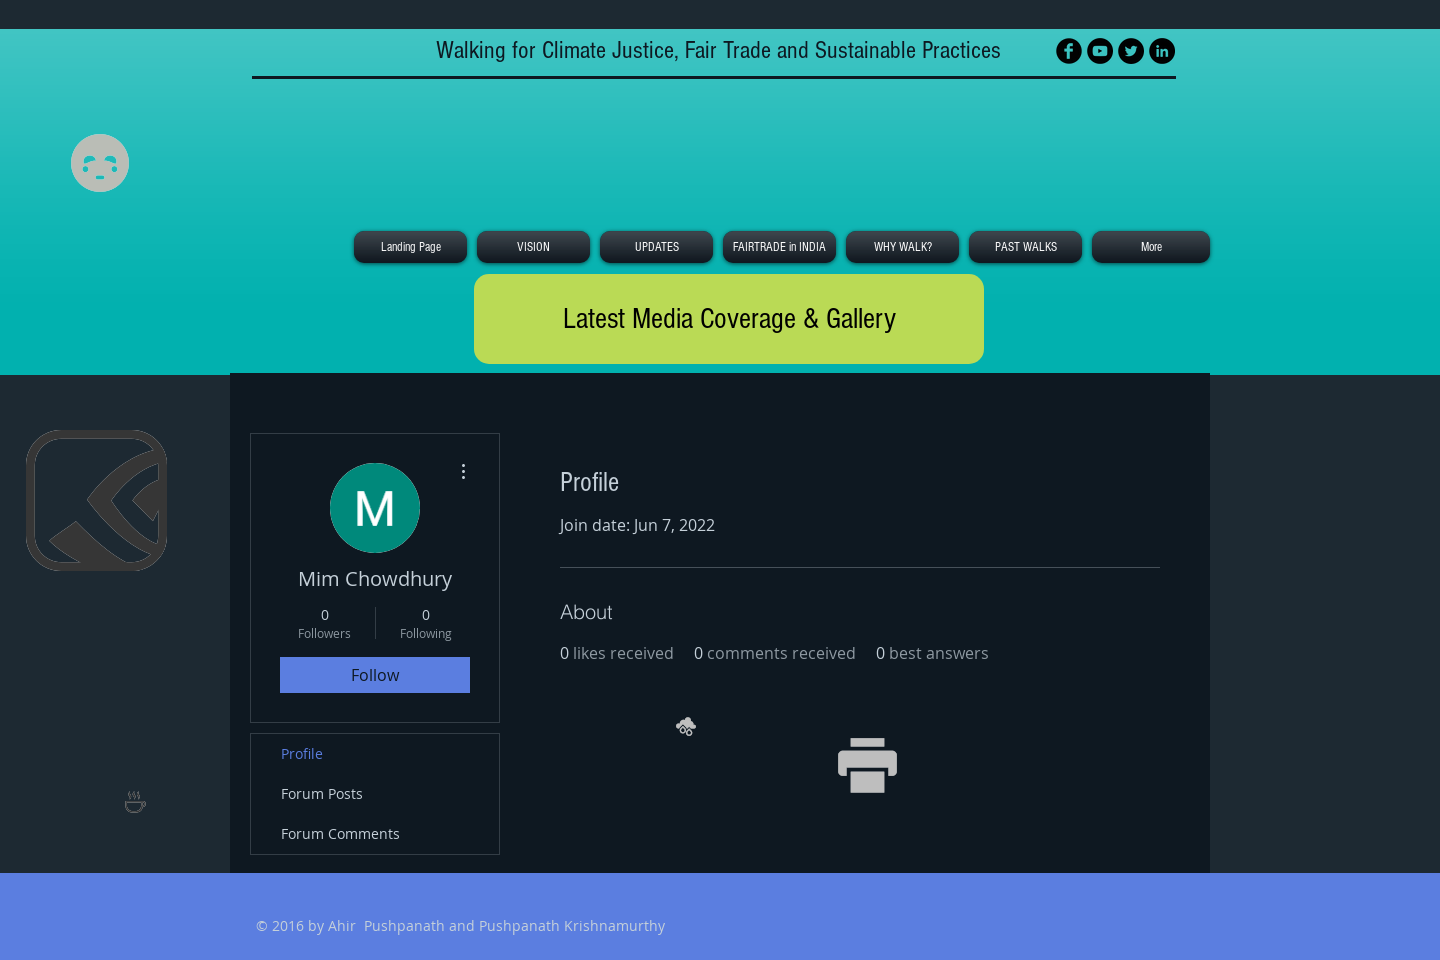 Image resolution: width=1440 pixels, height=960 pixels. I want to click on caffeine mode is active, preventing sleep, so click(135, 802).